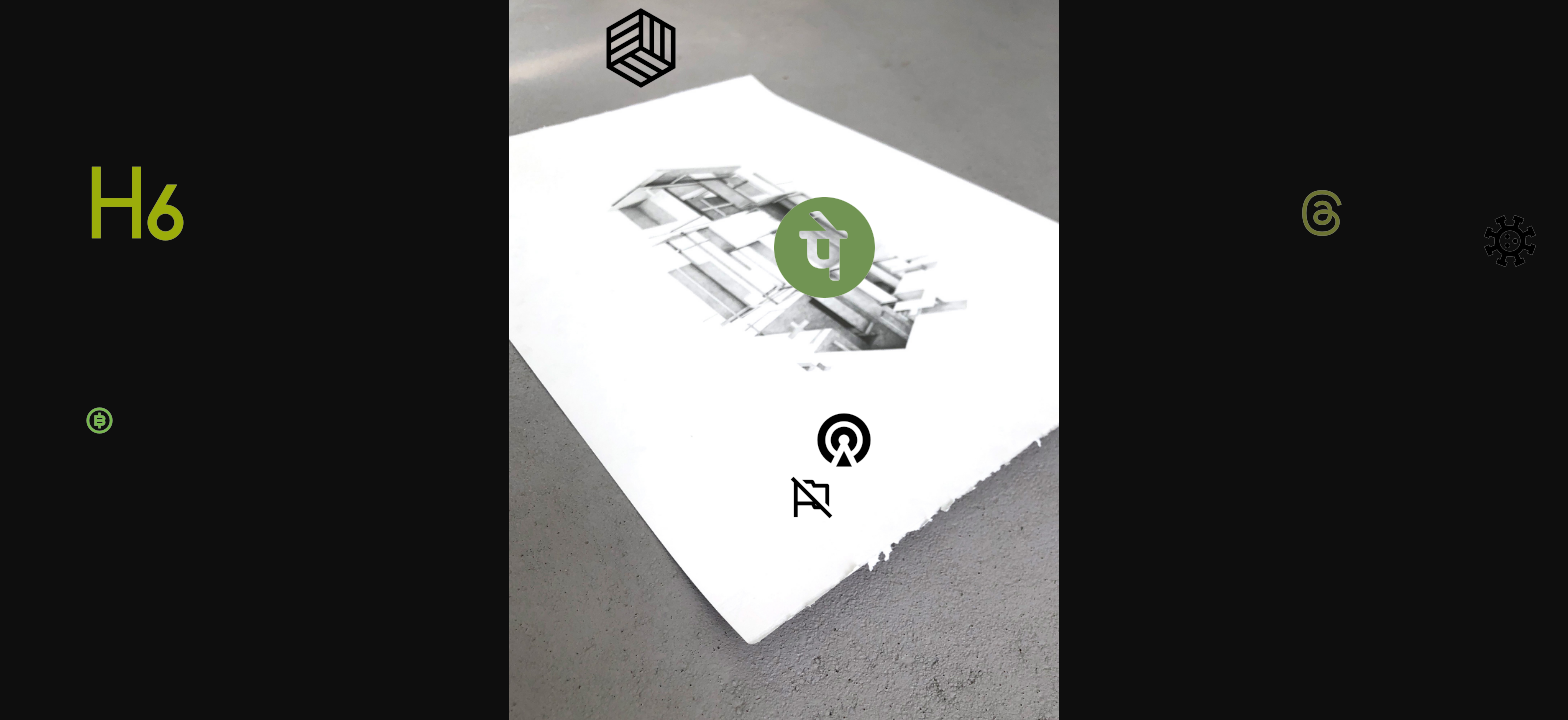 The height and width of the screenshot is (720, 1568). What do you see at coordinates (1322, 213) in the screenshot?
I see `open the Threads app` at bounding box center [1322, 213].